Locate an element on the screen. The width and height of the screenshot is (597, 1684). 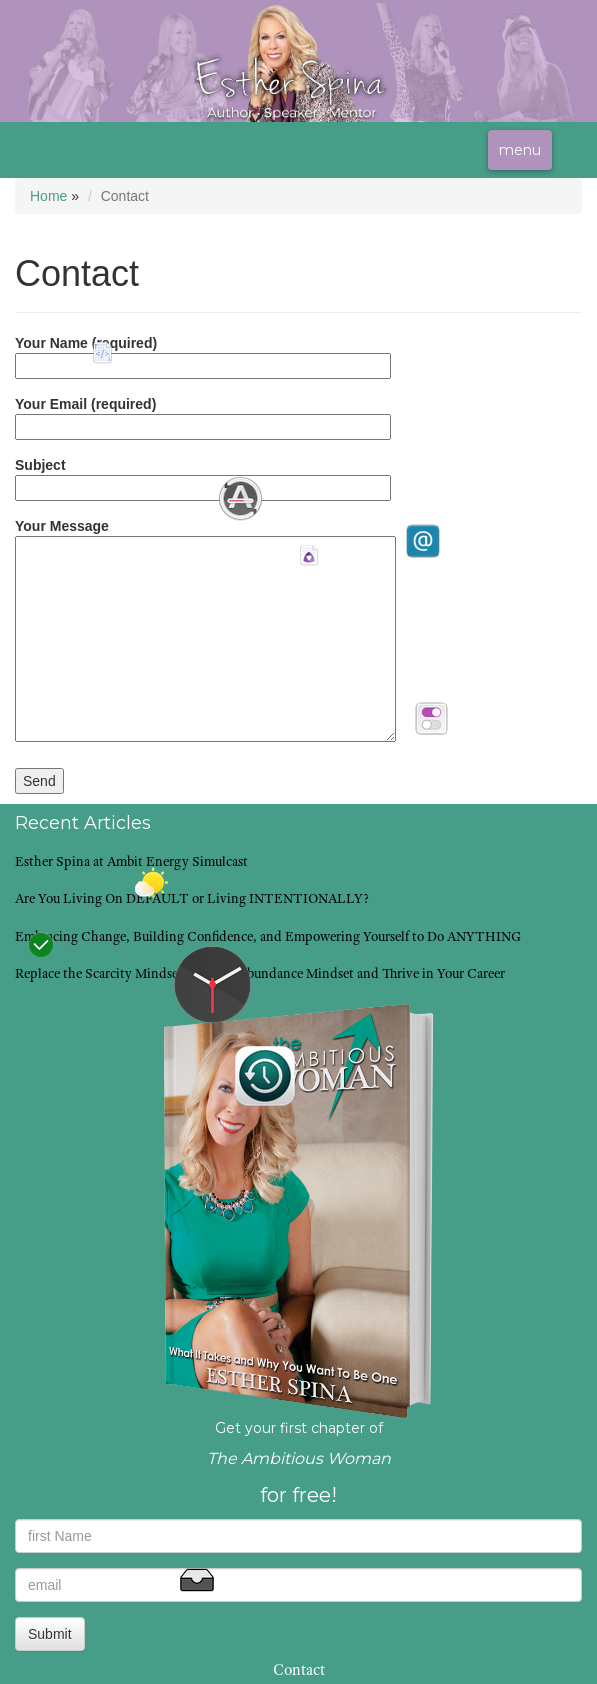
indicates file has been successfully synced and shared is located at coordinates (41, 945).